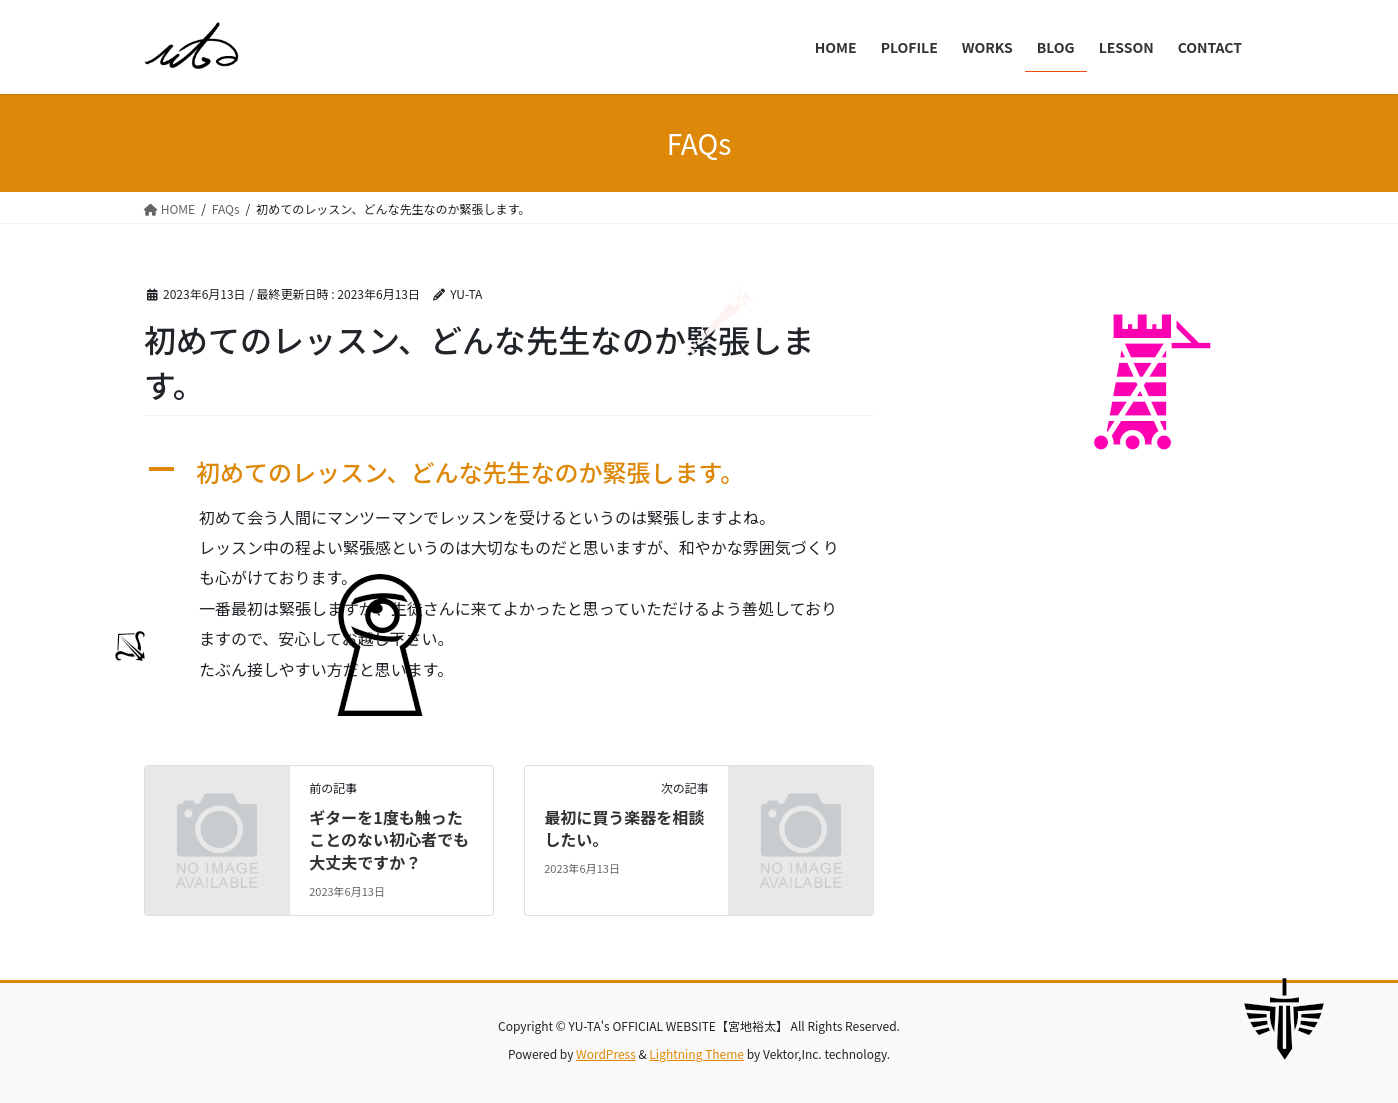 The height and width of the screenshot is (1103, 1398). I want to click on indicates someone may be watching or monitoring activity, so click(380, 645).